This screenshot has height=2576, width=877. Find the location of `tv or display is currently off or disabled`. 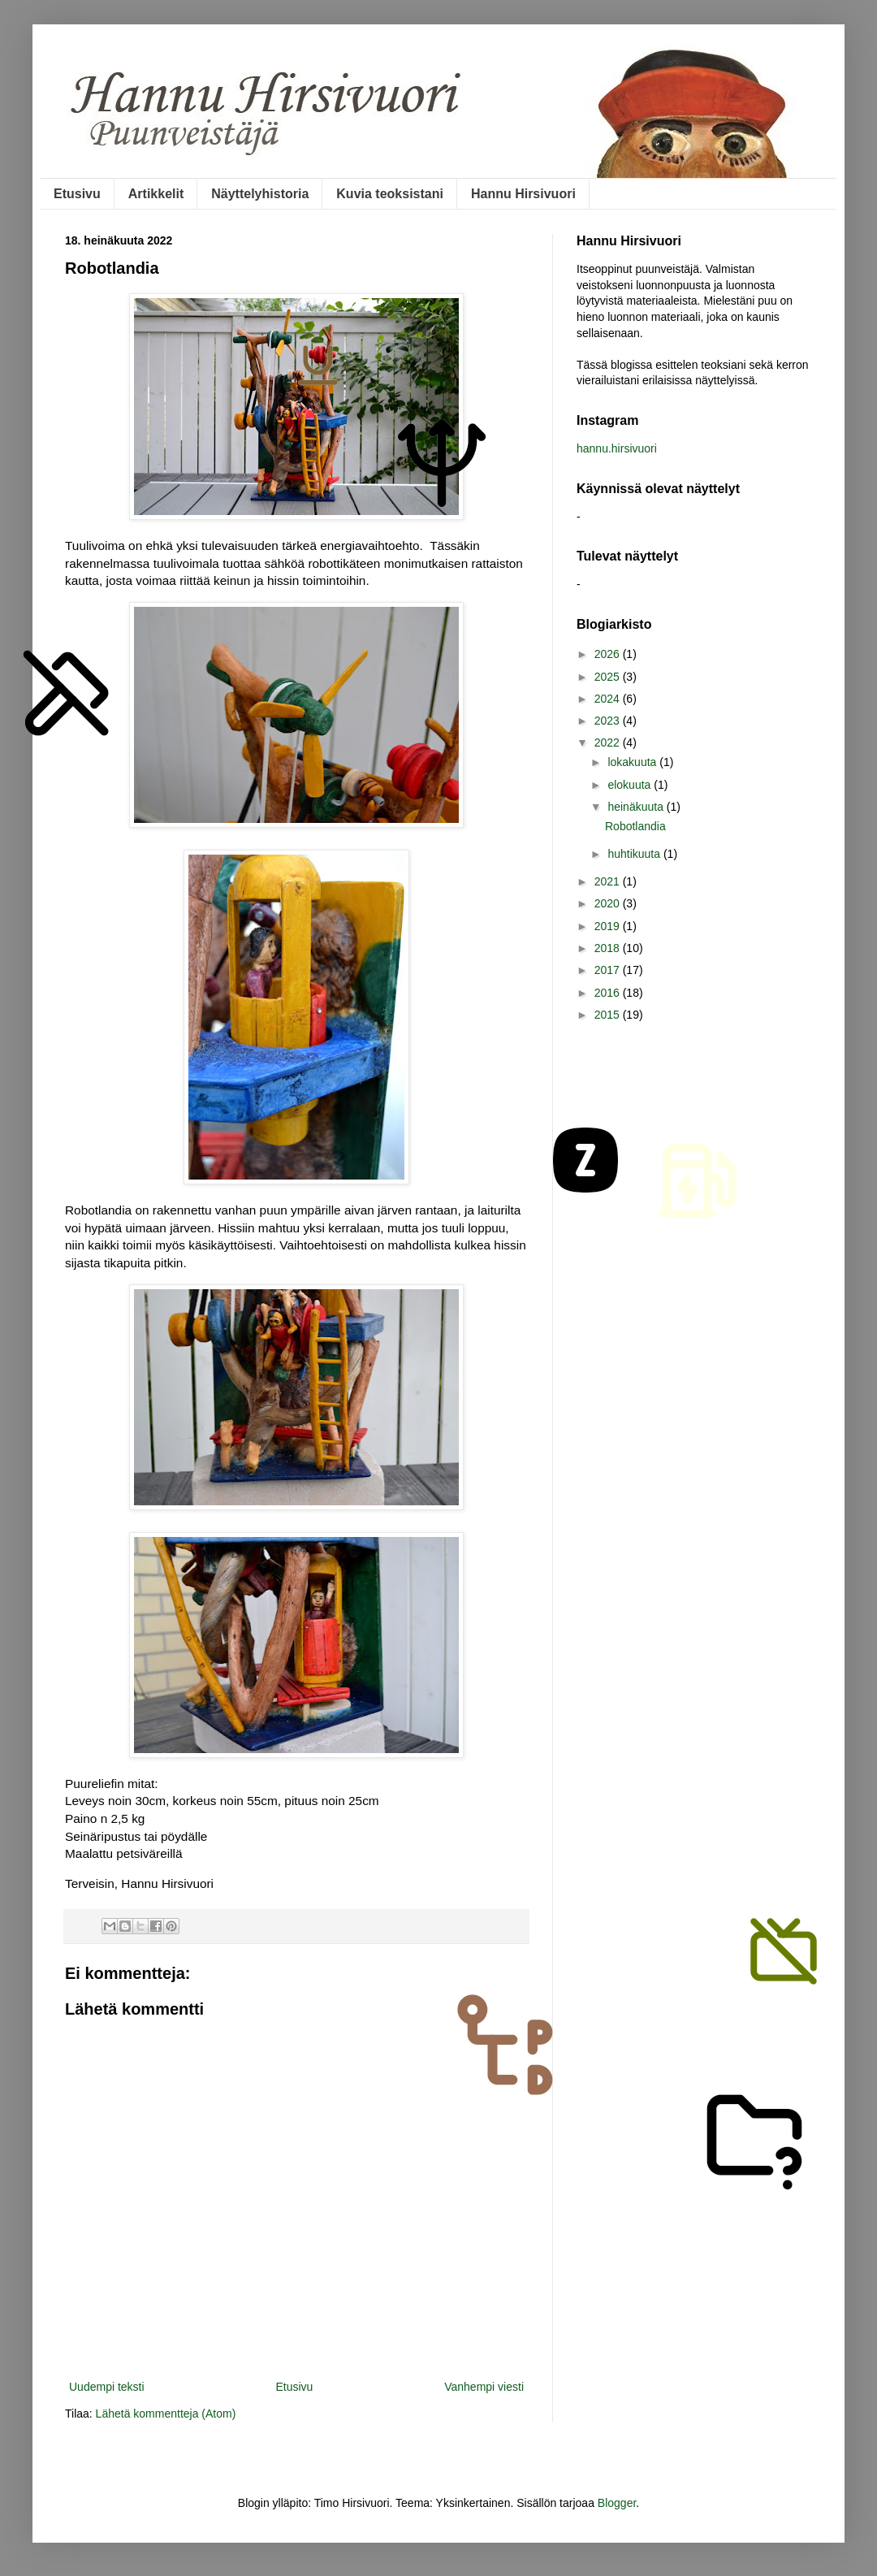

tv or display is currently off or disabled is located at coordinates (784, 1951).